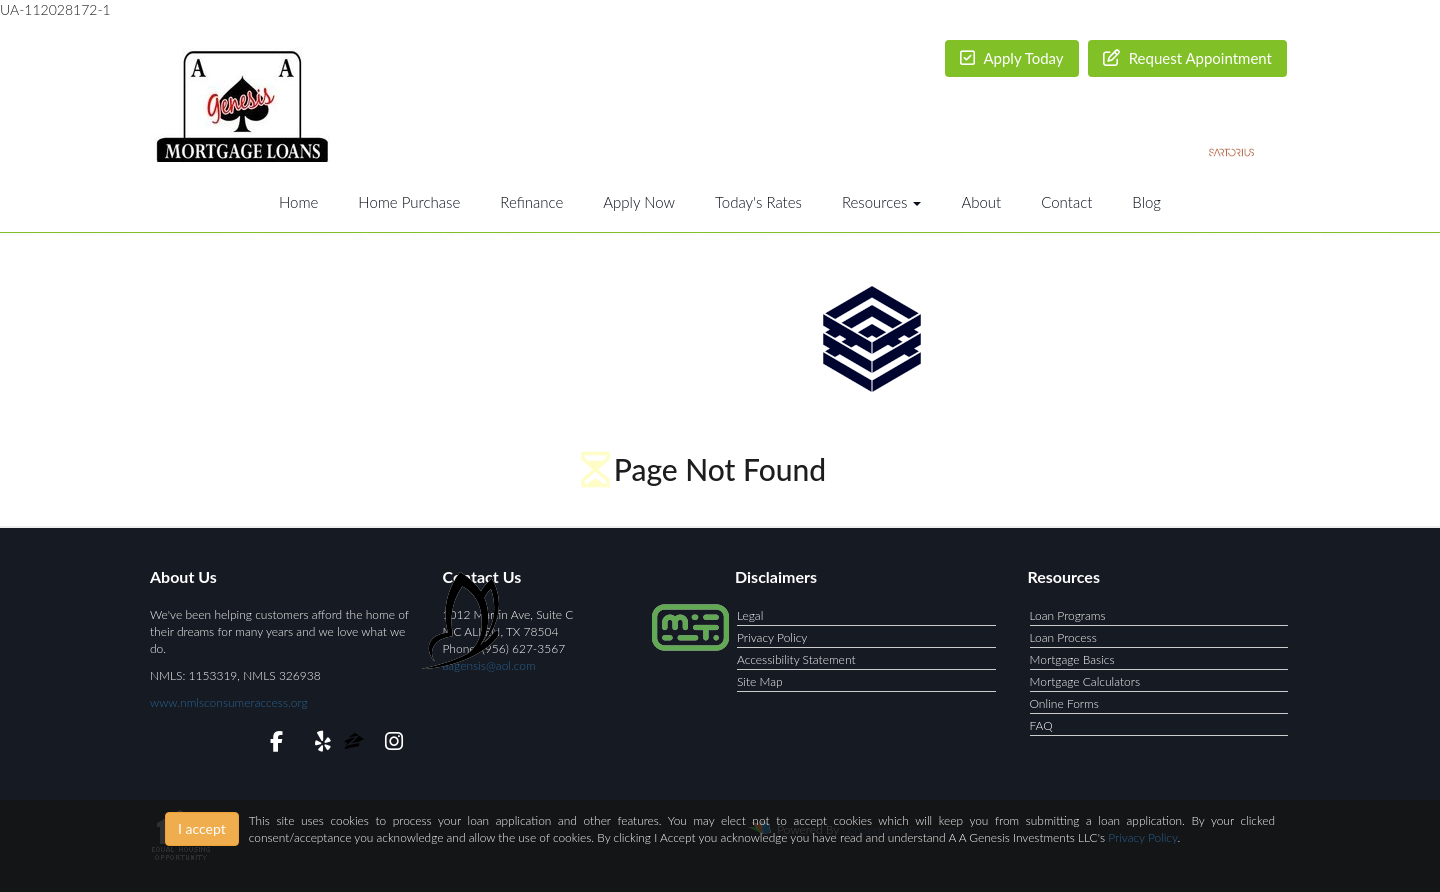  I want to click on indicates a process is in progress or loading, so click(595, 469).